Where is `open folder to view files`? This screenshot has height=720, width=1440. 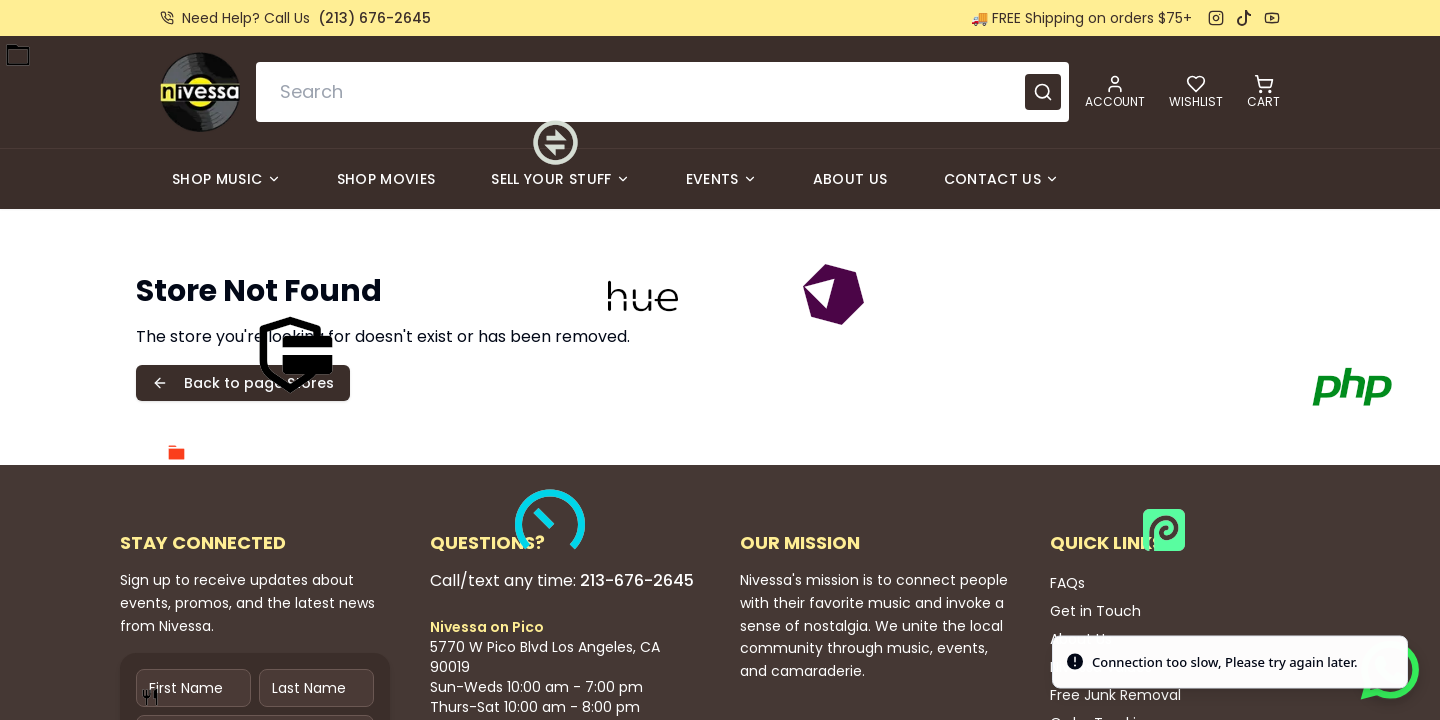
open folder to view files is located at coordinates (176, 452).